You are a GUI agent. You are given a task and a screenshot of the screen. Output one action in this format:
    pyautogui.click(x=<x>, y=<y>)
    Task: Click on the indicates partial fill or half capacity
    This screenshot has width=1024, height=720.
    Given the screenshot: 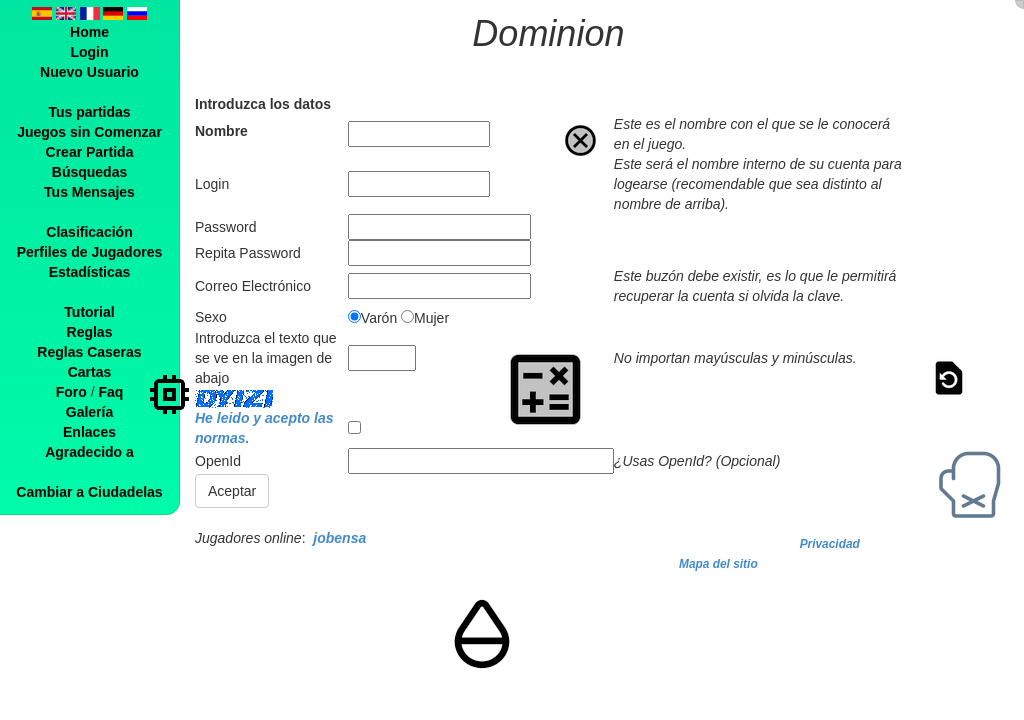 What is the action you would take?
    pyautogui.click(x=482, y=634)
    